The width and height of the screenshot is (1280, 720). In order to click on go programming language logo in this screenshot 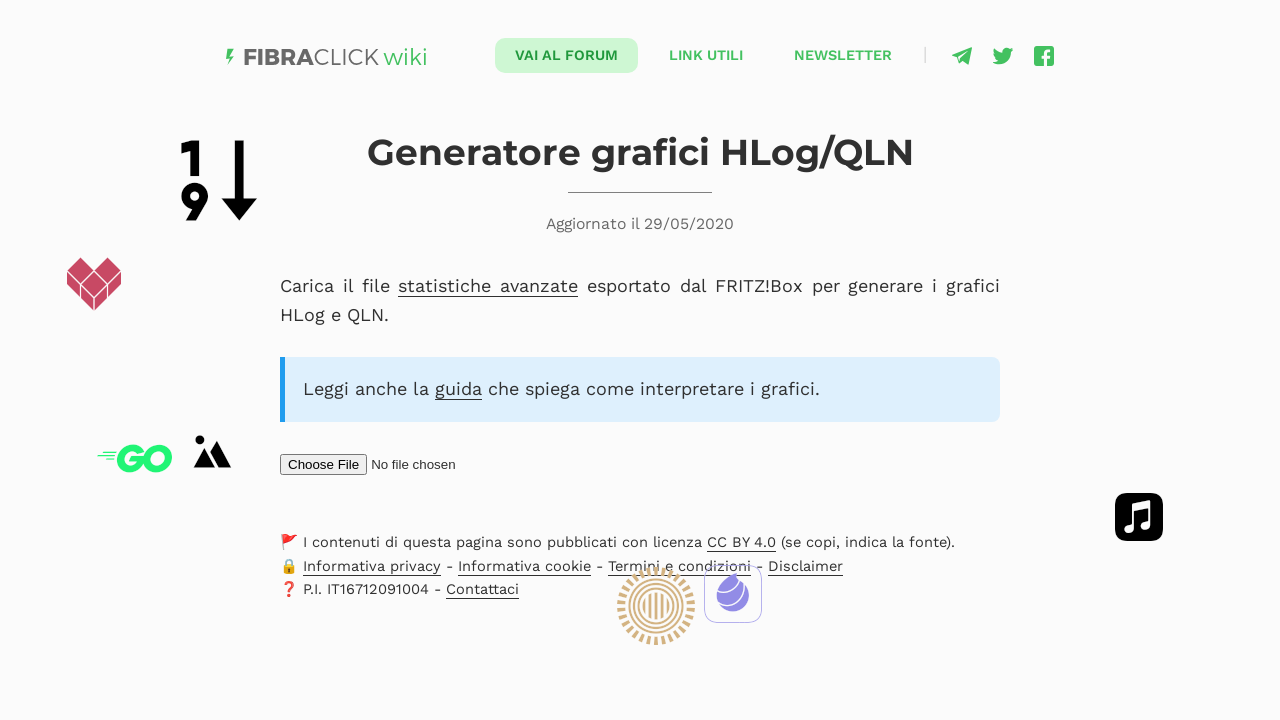, I will do `click(134, 458)`.